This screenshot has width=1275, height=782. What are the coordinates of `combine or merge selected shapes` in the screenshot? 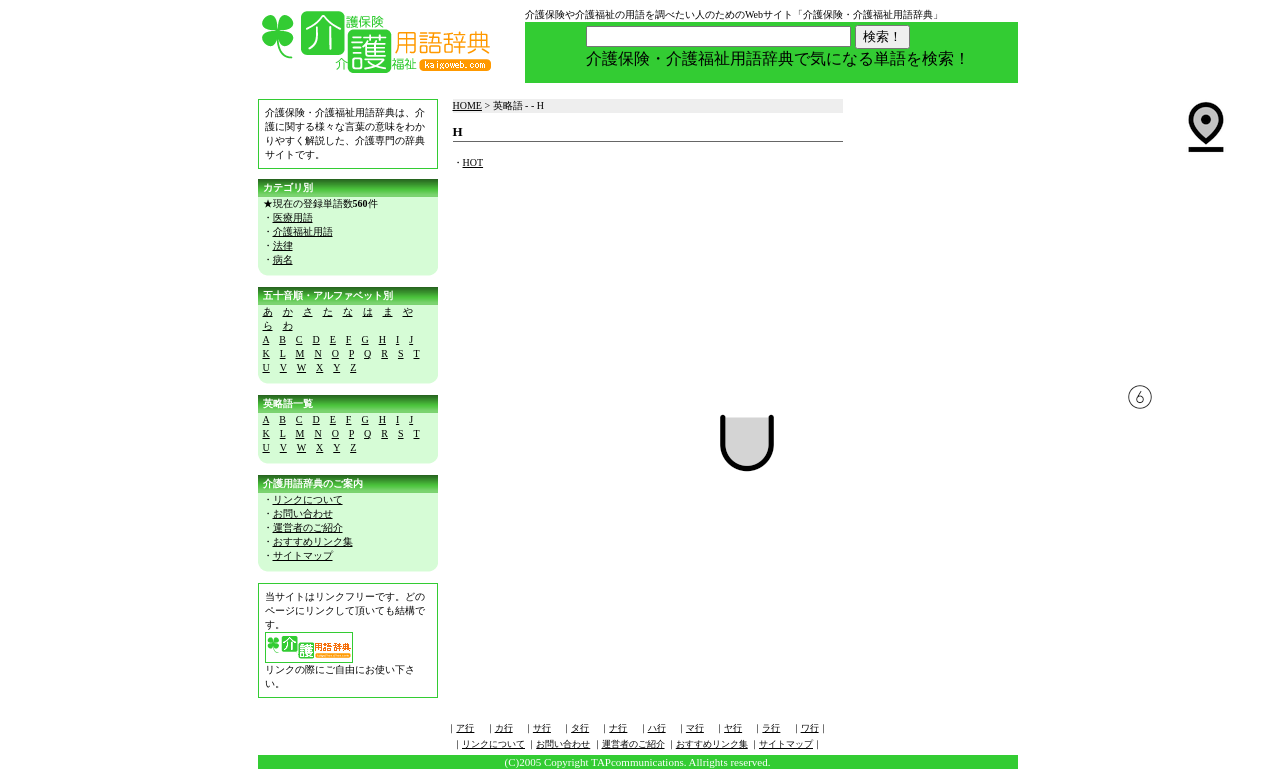 It's located at (747, 439).